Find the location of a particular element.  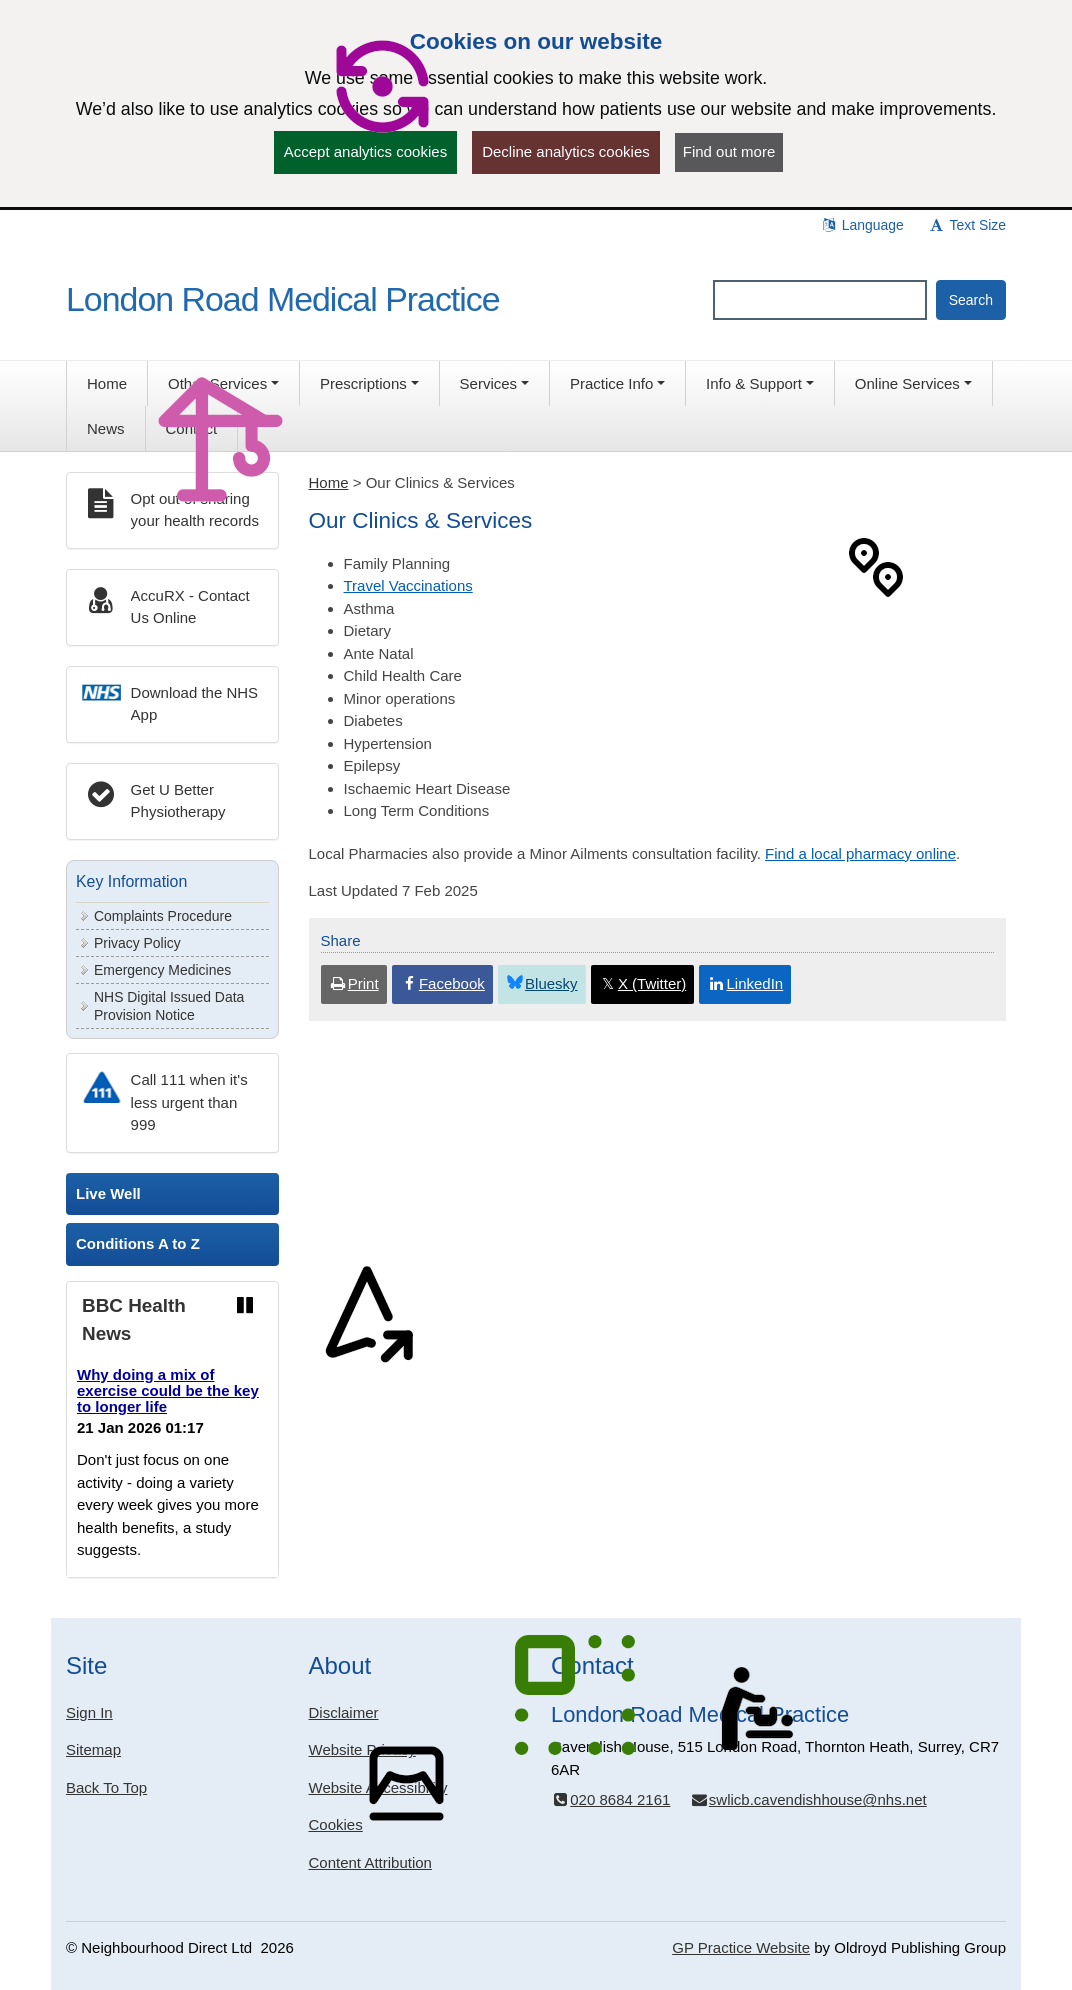

share your current location is located at coordinates (367, 1312).